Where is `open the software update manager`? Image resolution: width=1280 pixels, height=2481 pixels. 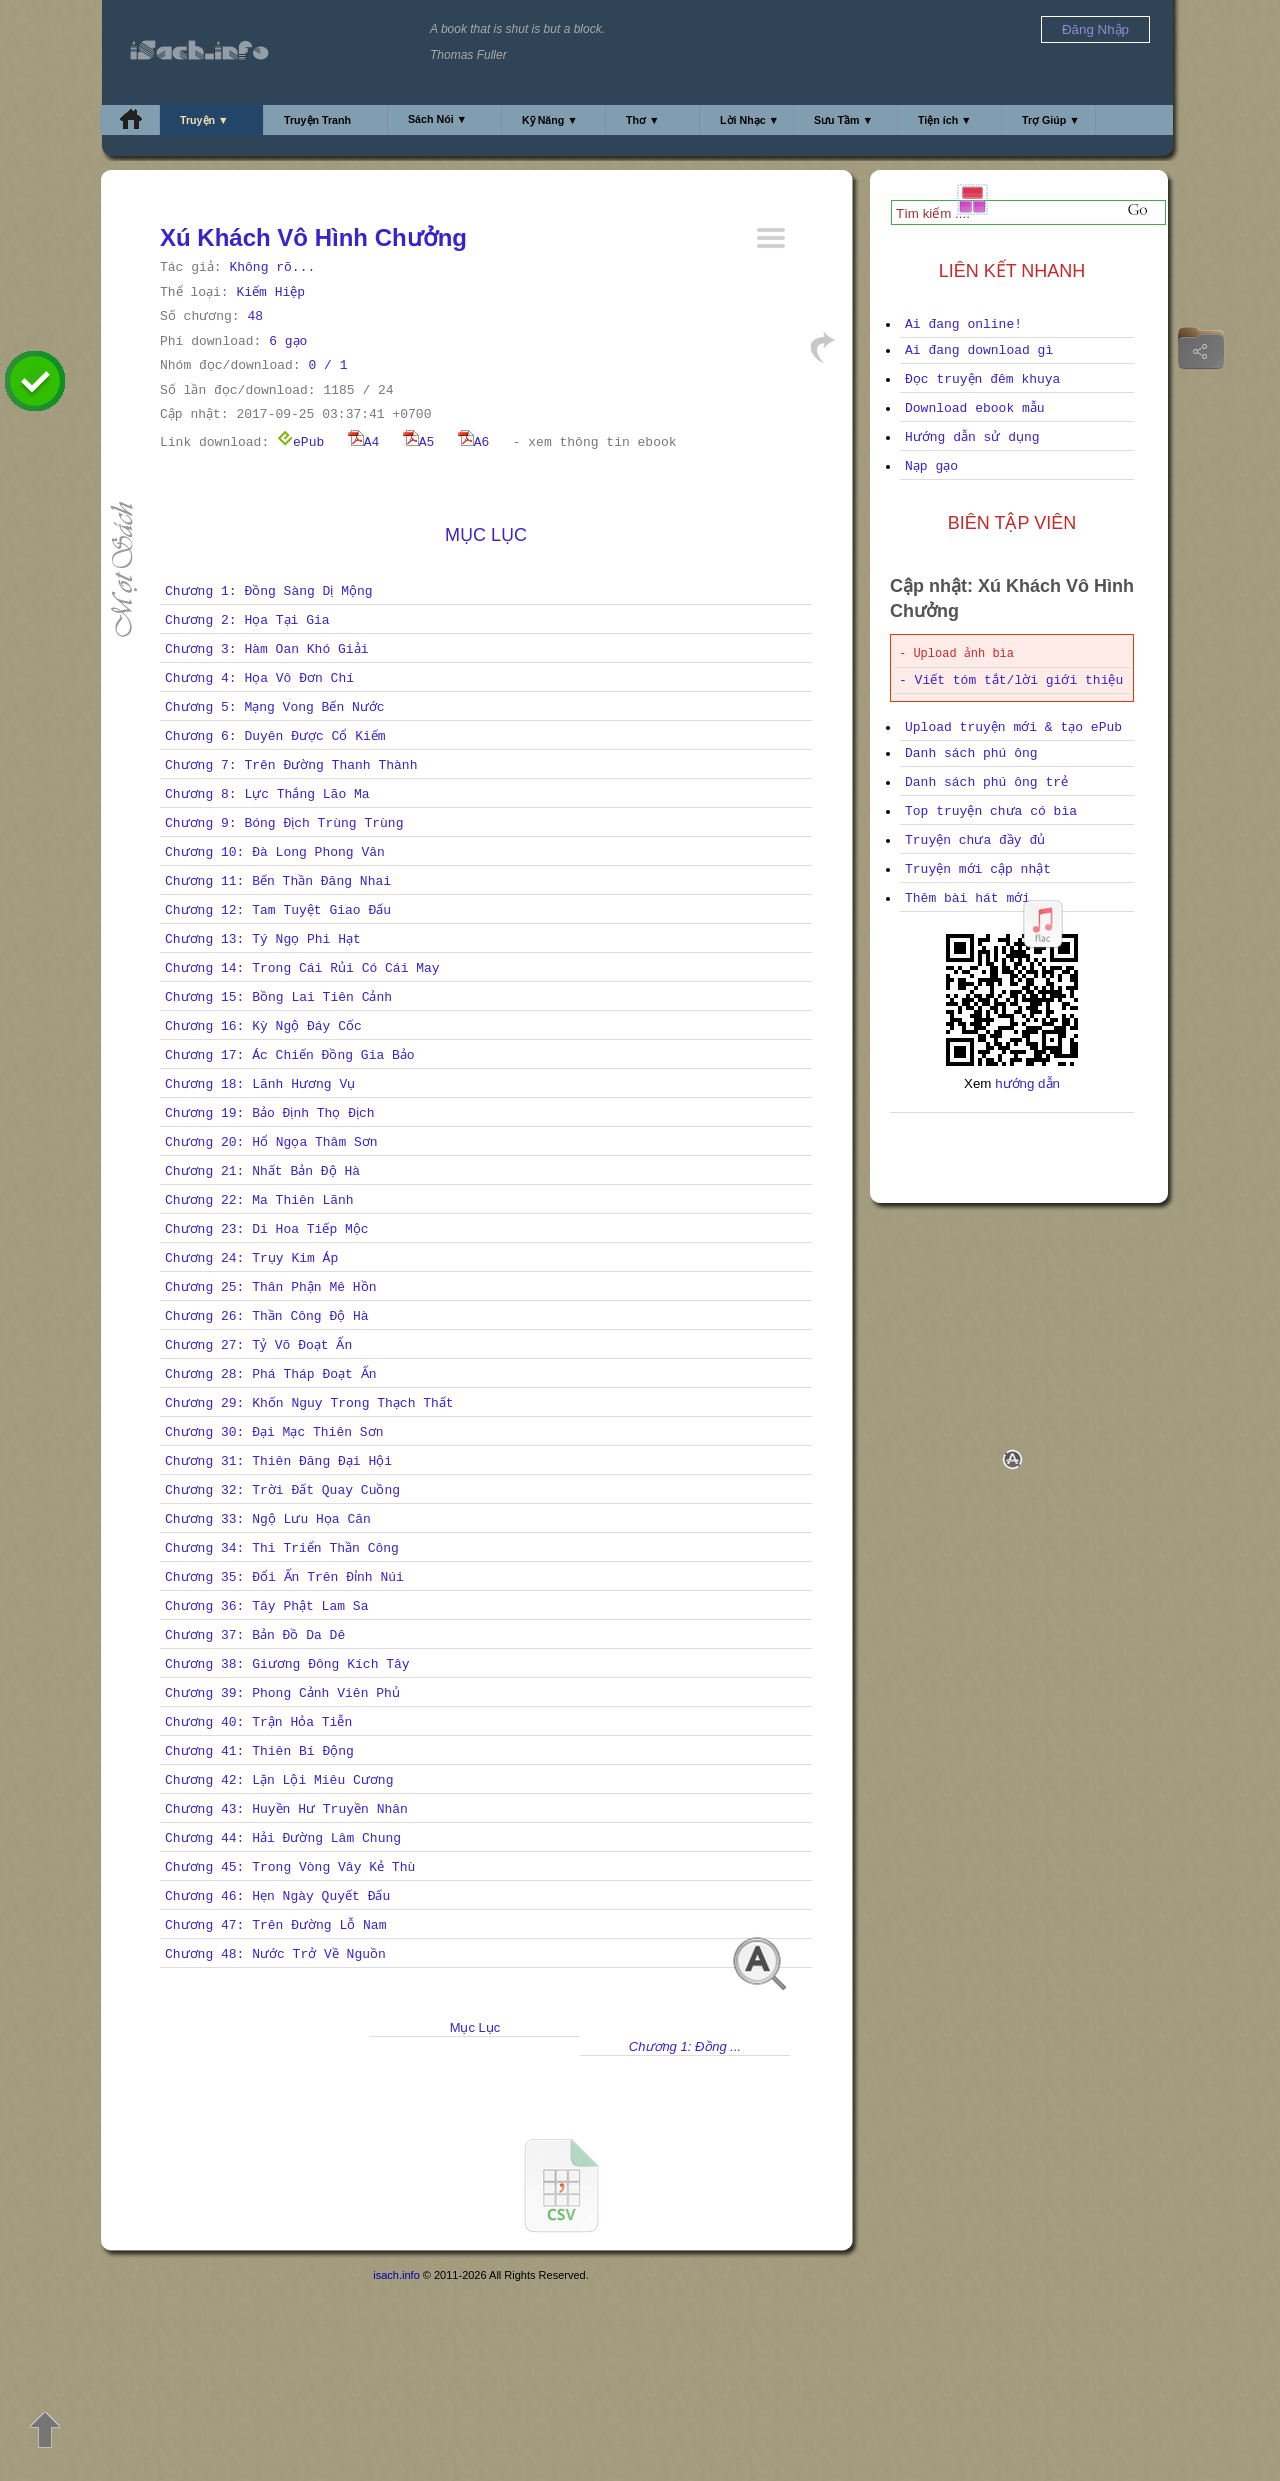
open the software update manager is located at coordinates (1012, 1459).